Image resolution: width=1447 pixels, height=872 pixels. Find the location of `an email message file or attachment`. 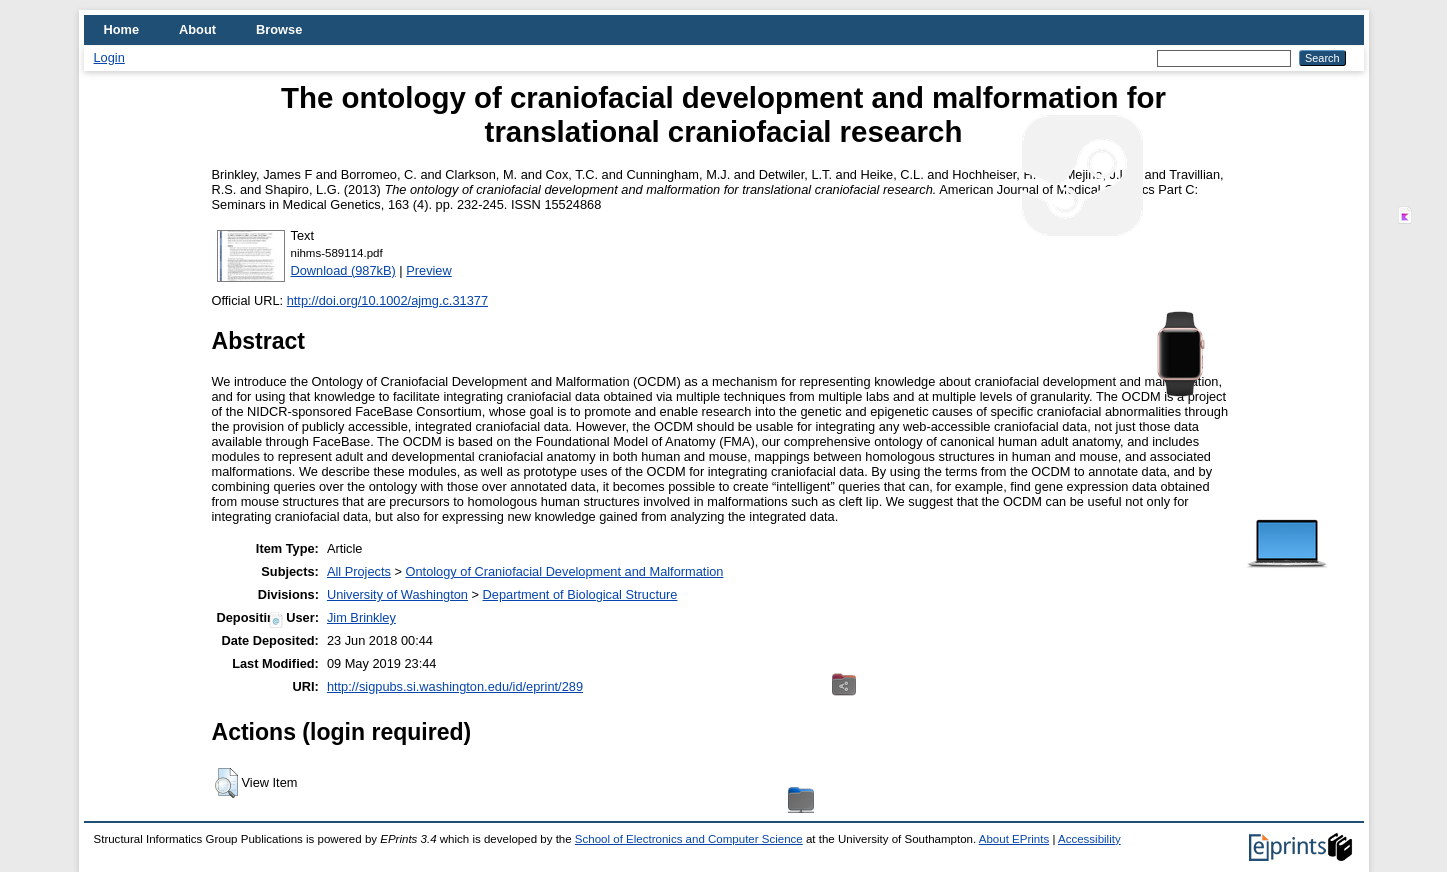

an email message file or attachment is located at coordinates (276, 620).